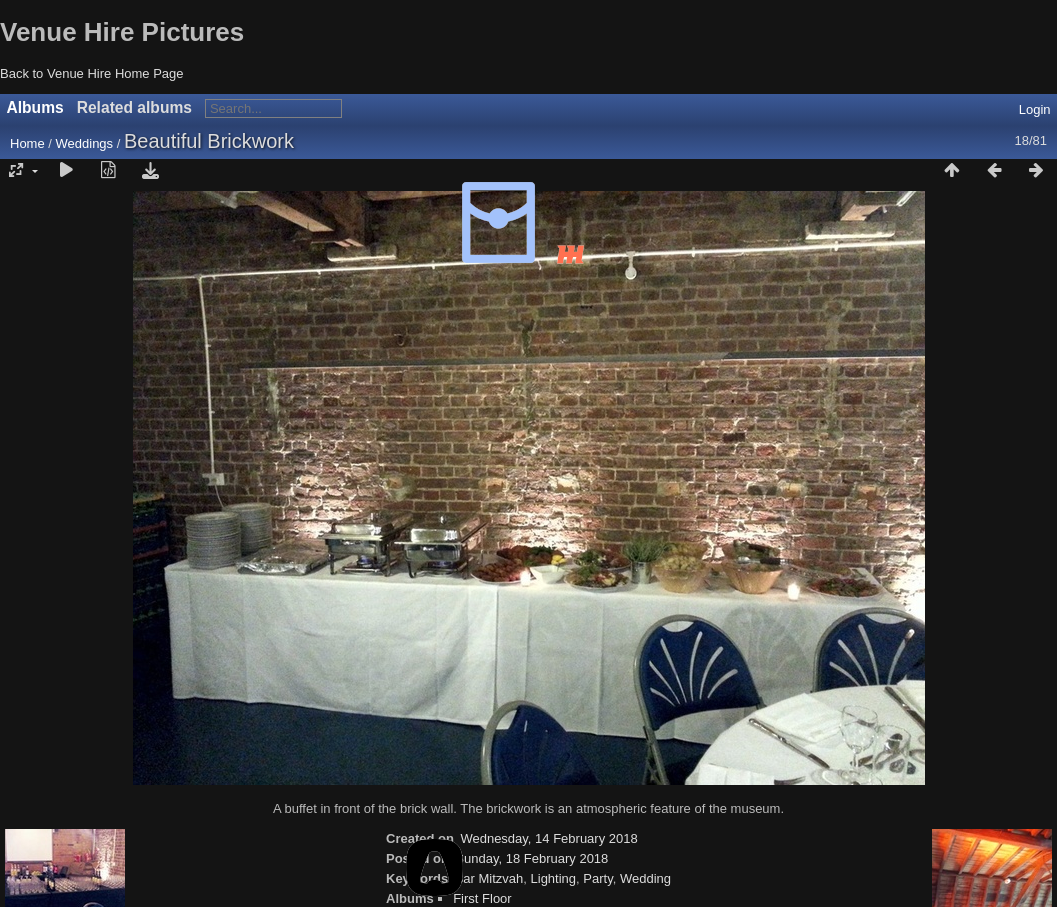 This screenshot has width=1057, height=907. What do you see at coordinates (570, 254) in the screenshot?
I see `open the Car Throttle app` at bounding box center [570, 254].